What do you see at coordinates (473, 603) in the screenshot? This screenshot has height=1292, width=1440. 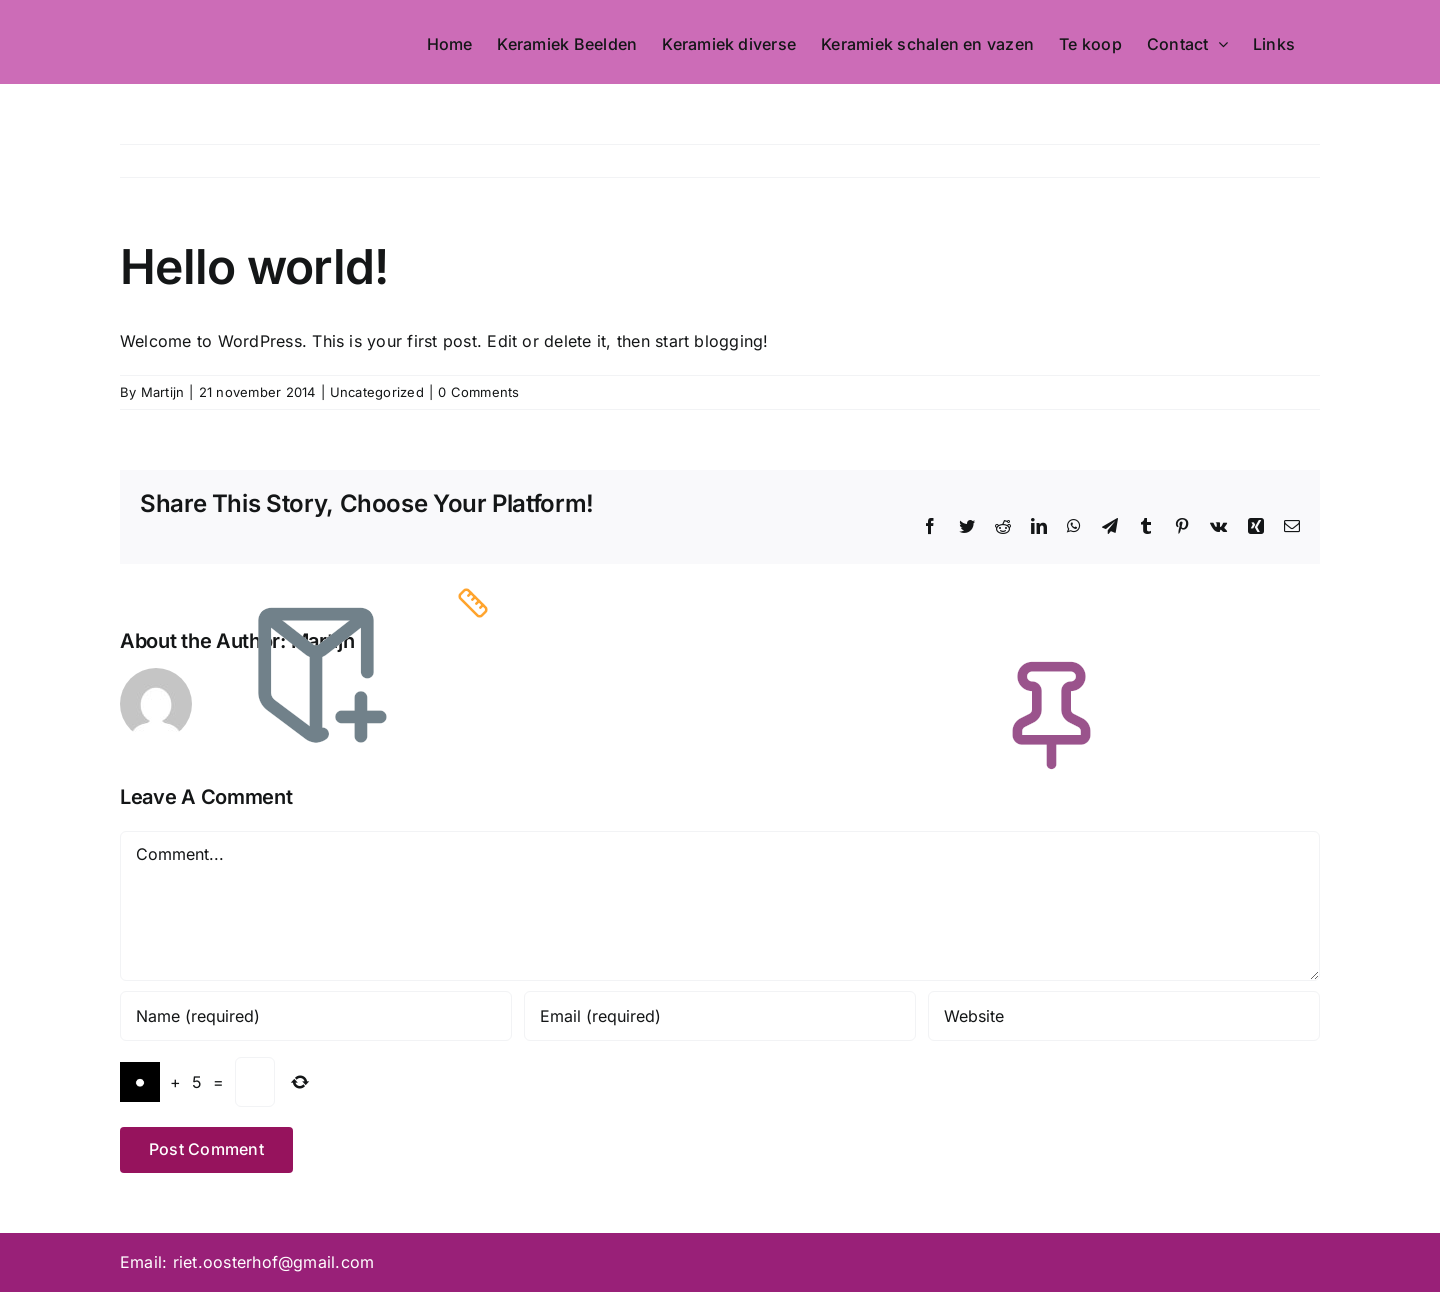 I see `access measurement tools` at bounding box center [473, 603].